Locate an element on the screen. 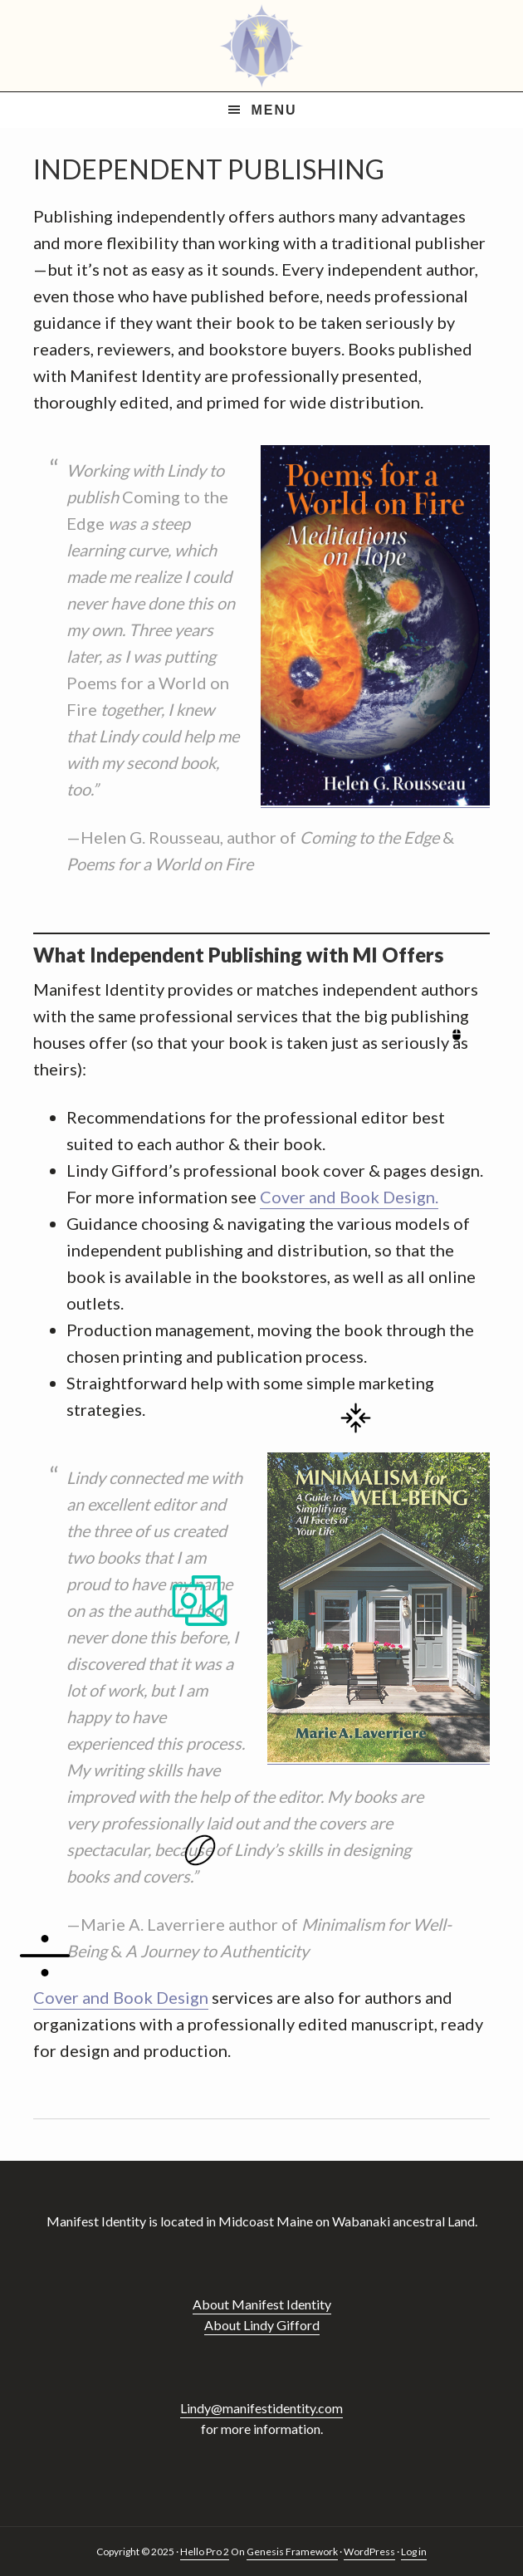 This screenshot has height=2576, width=523. browse coffee-related content or settings is located at coordinates (200, 1850).